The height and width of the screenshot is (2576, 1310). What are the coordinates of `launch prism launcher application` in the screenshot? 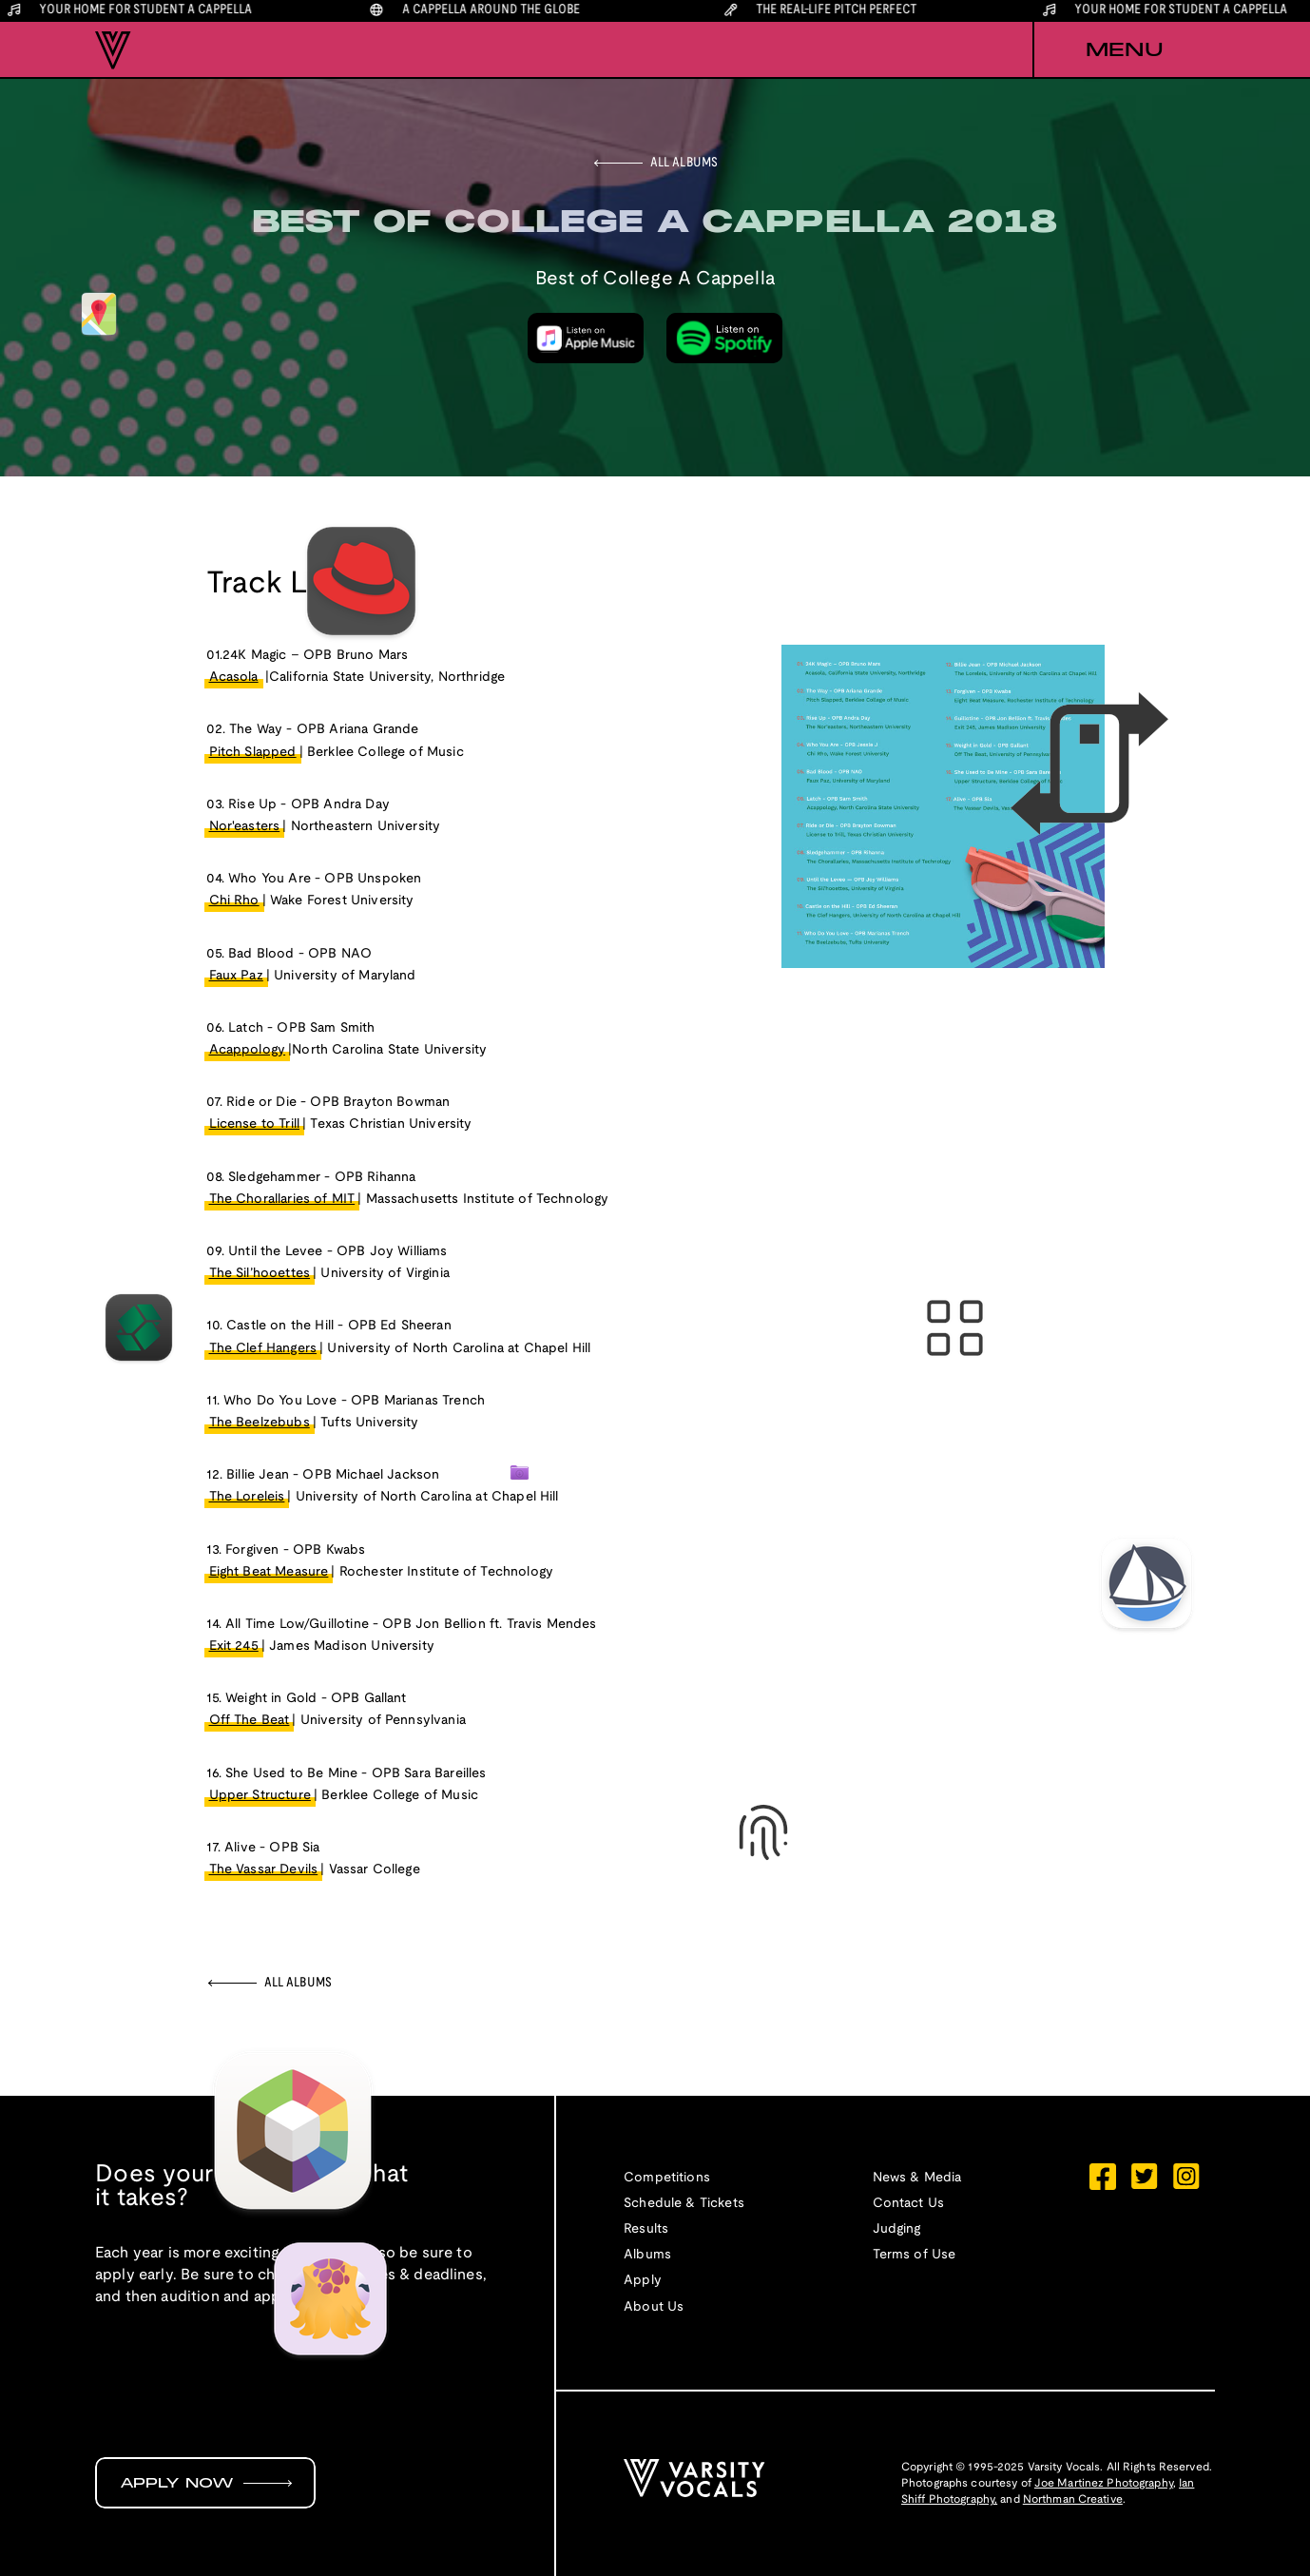 It's located at (293, 2131).